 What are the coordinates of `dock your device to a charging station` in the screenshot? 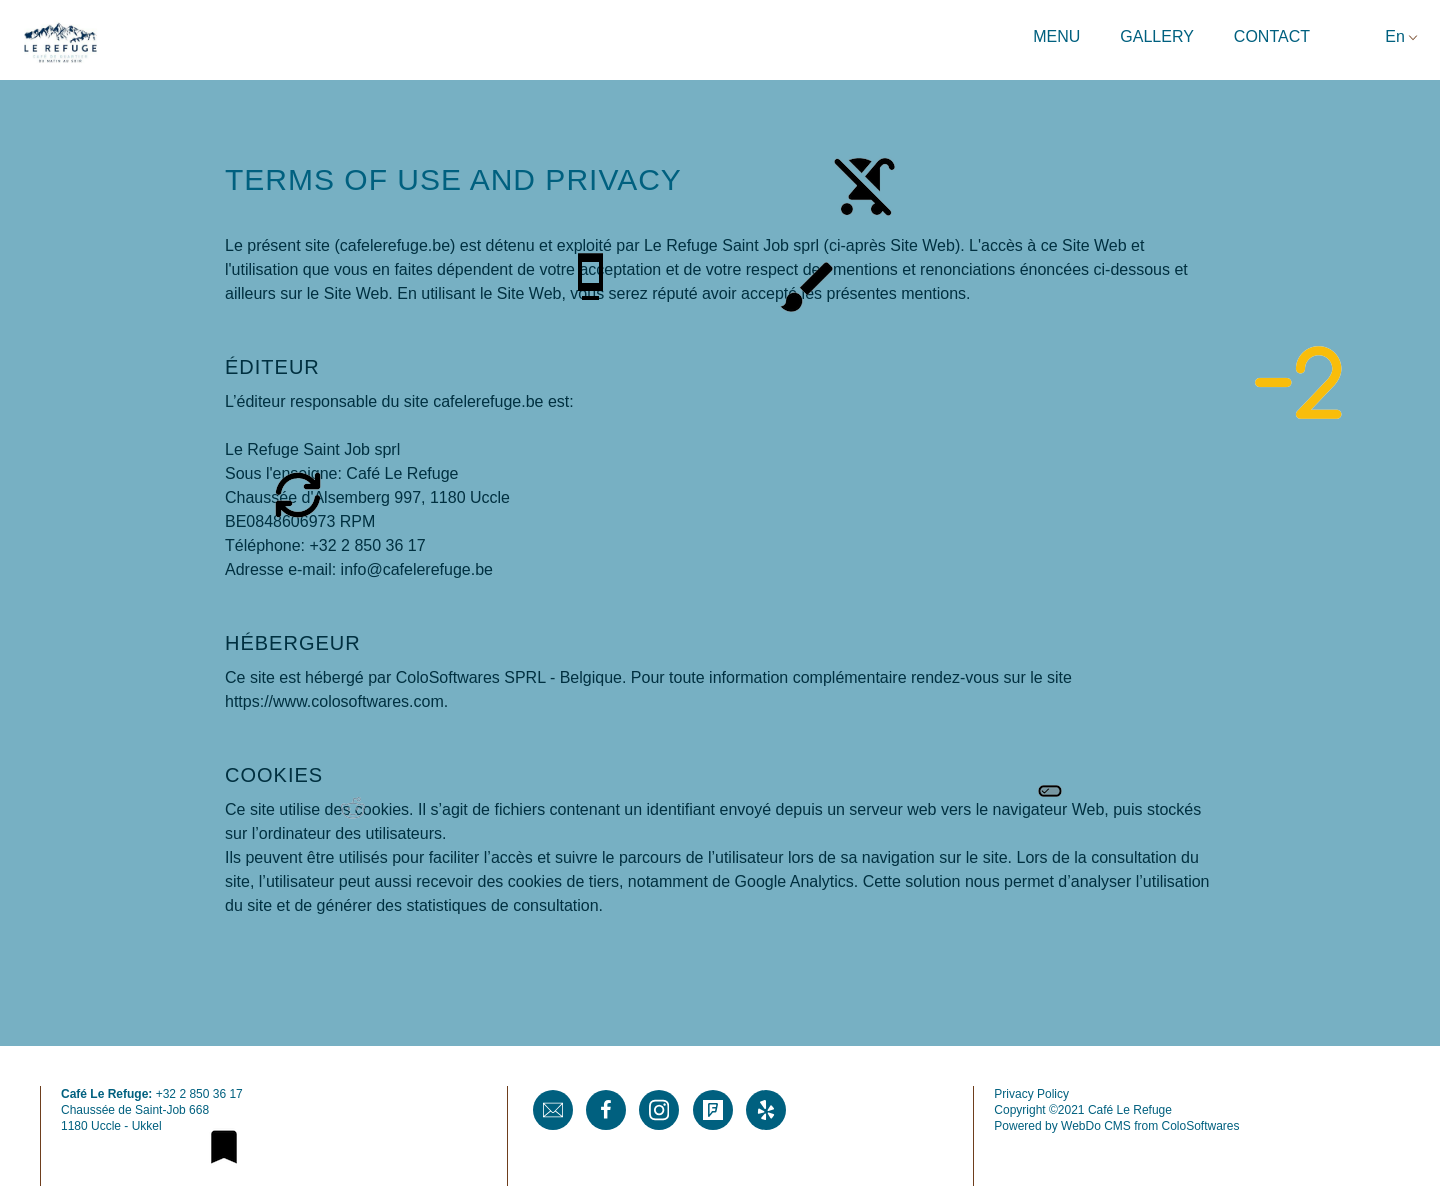 It's located at (590, 276).